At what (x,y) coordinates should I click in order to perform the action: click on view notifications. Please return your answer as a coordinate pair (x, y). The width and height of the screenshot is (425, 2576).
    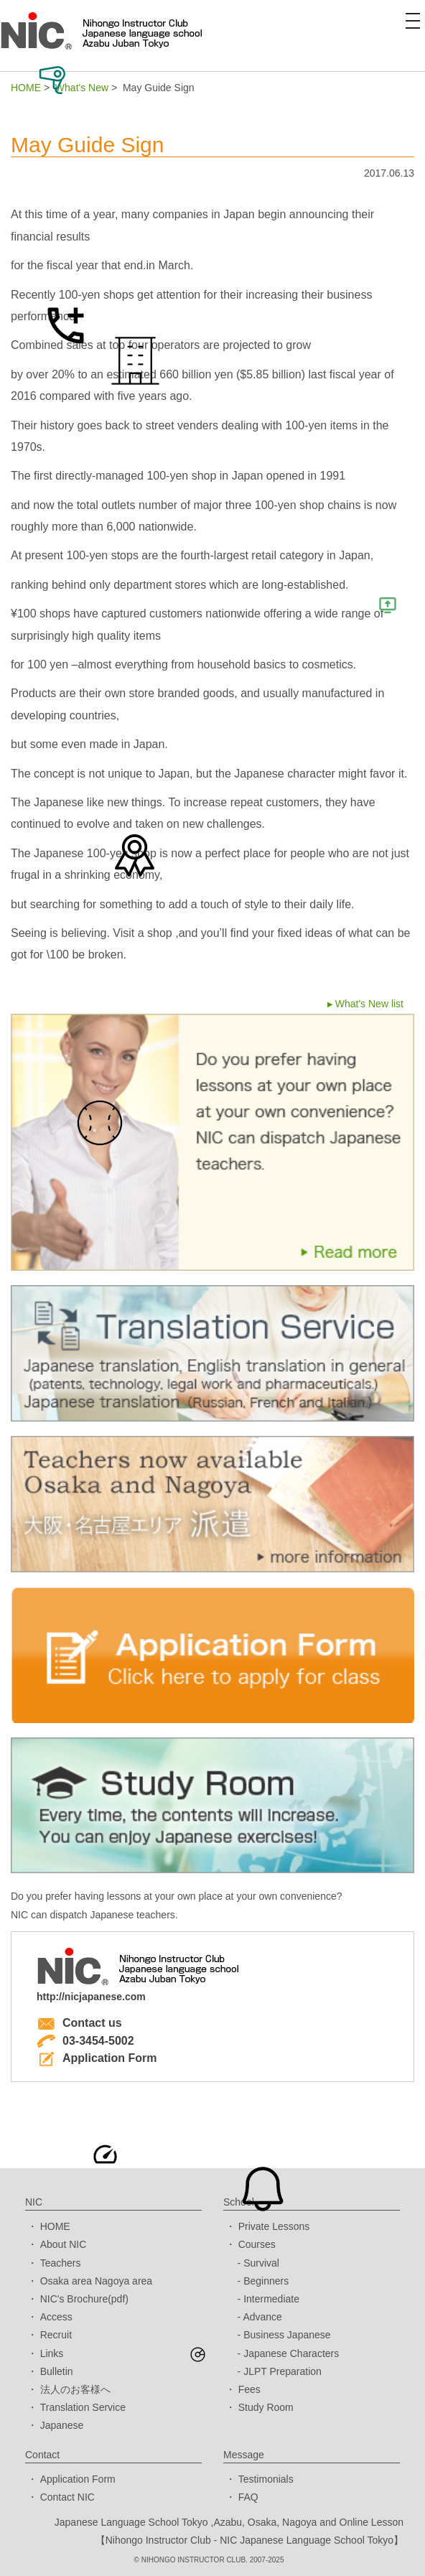
    Looking at the image, I should click on (263, 2189).